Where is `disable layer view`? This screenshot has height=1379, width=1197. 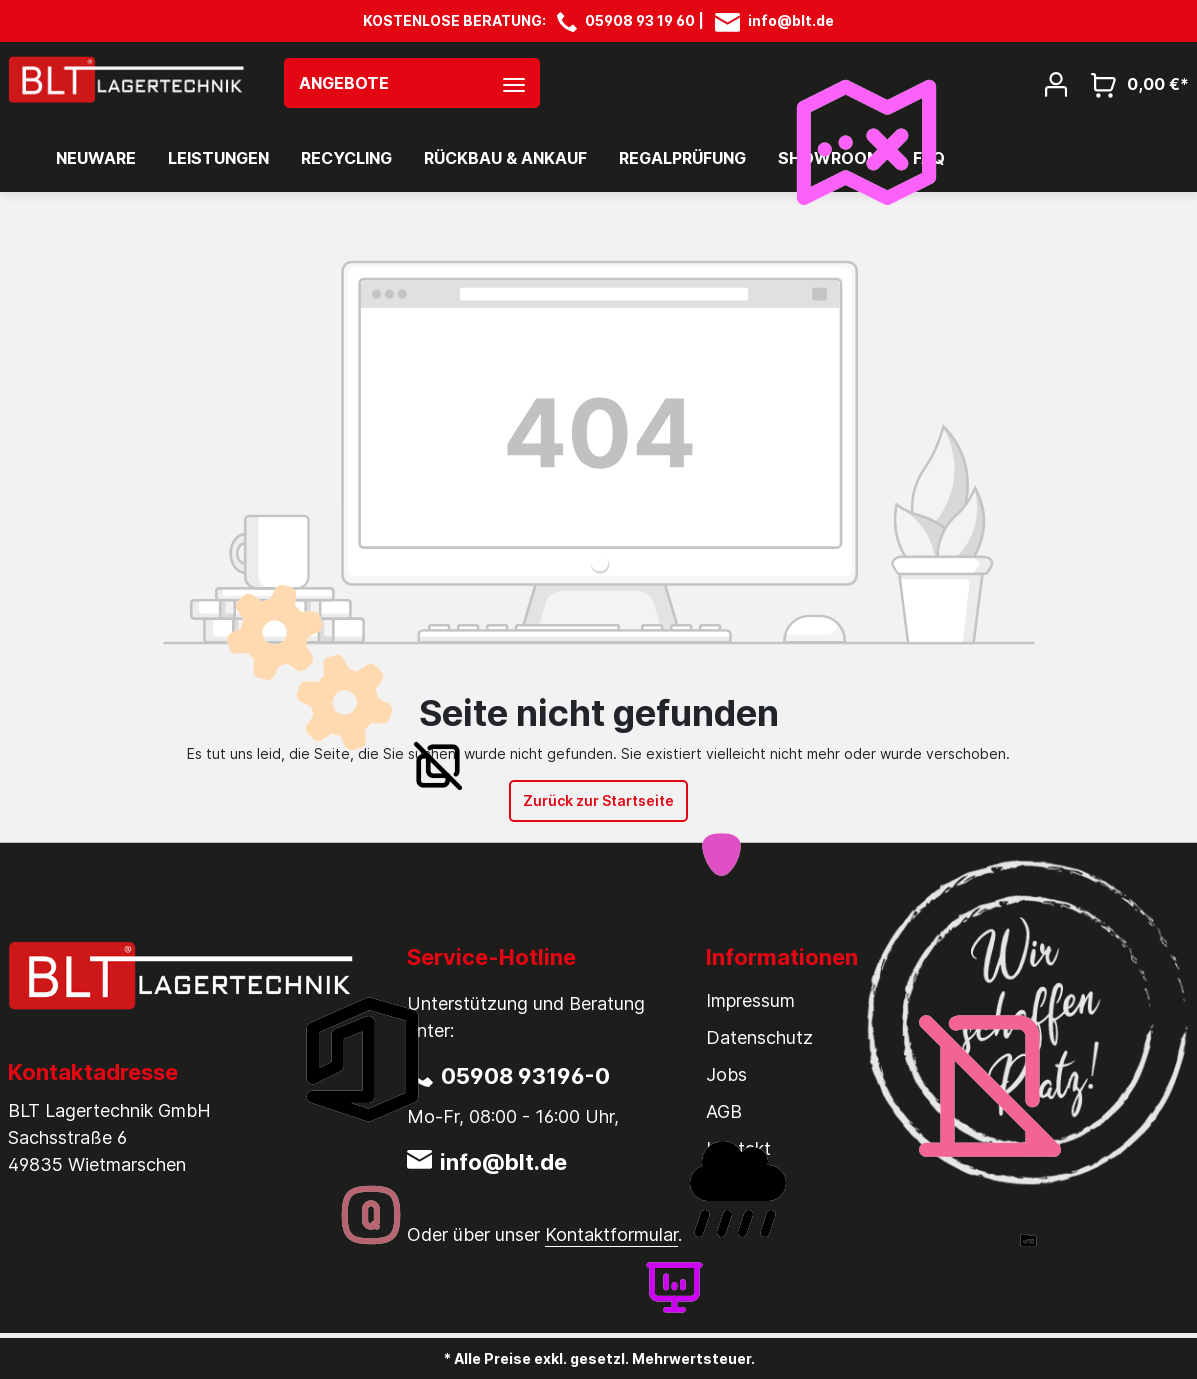
disable layer view is located at coordinates (438, 766).